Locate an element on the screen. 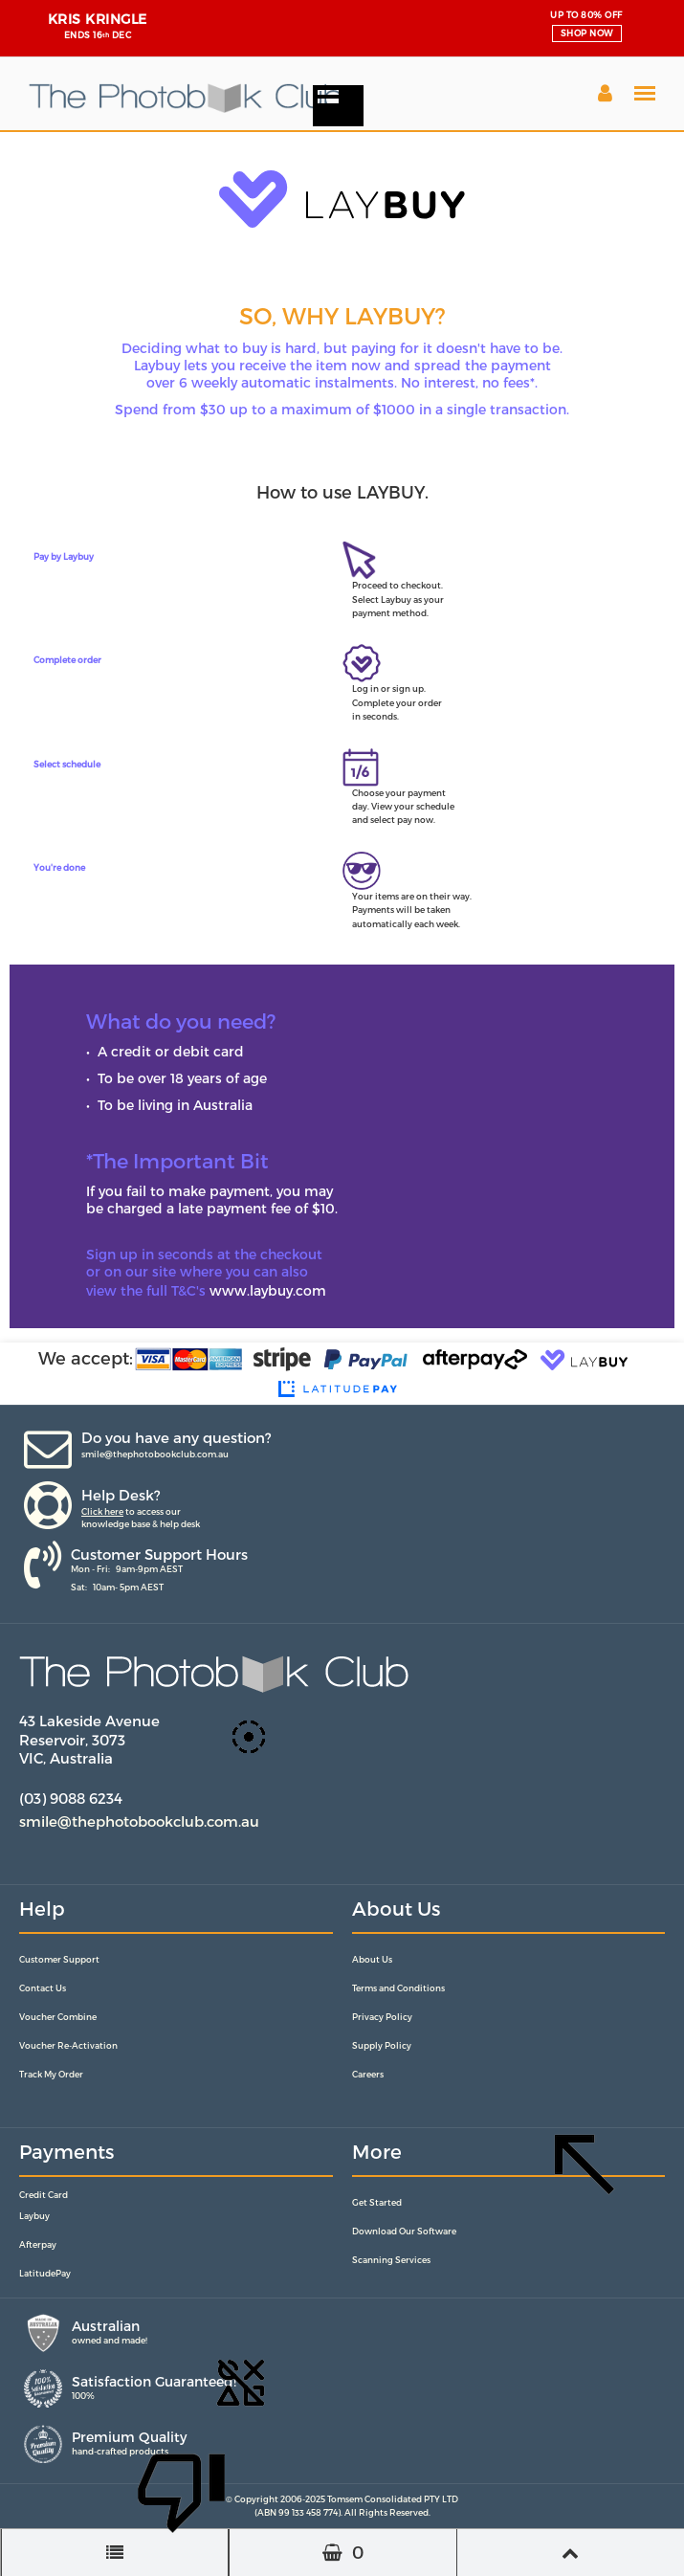 This screenshot has width=684, height=2576. navigate to the northwest direction is located at coordinates (583, 2163).